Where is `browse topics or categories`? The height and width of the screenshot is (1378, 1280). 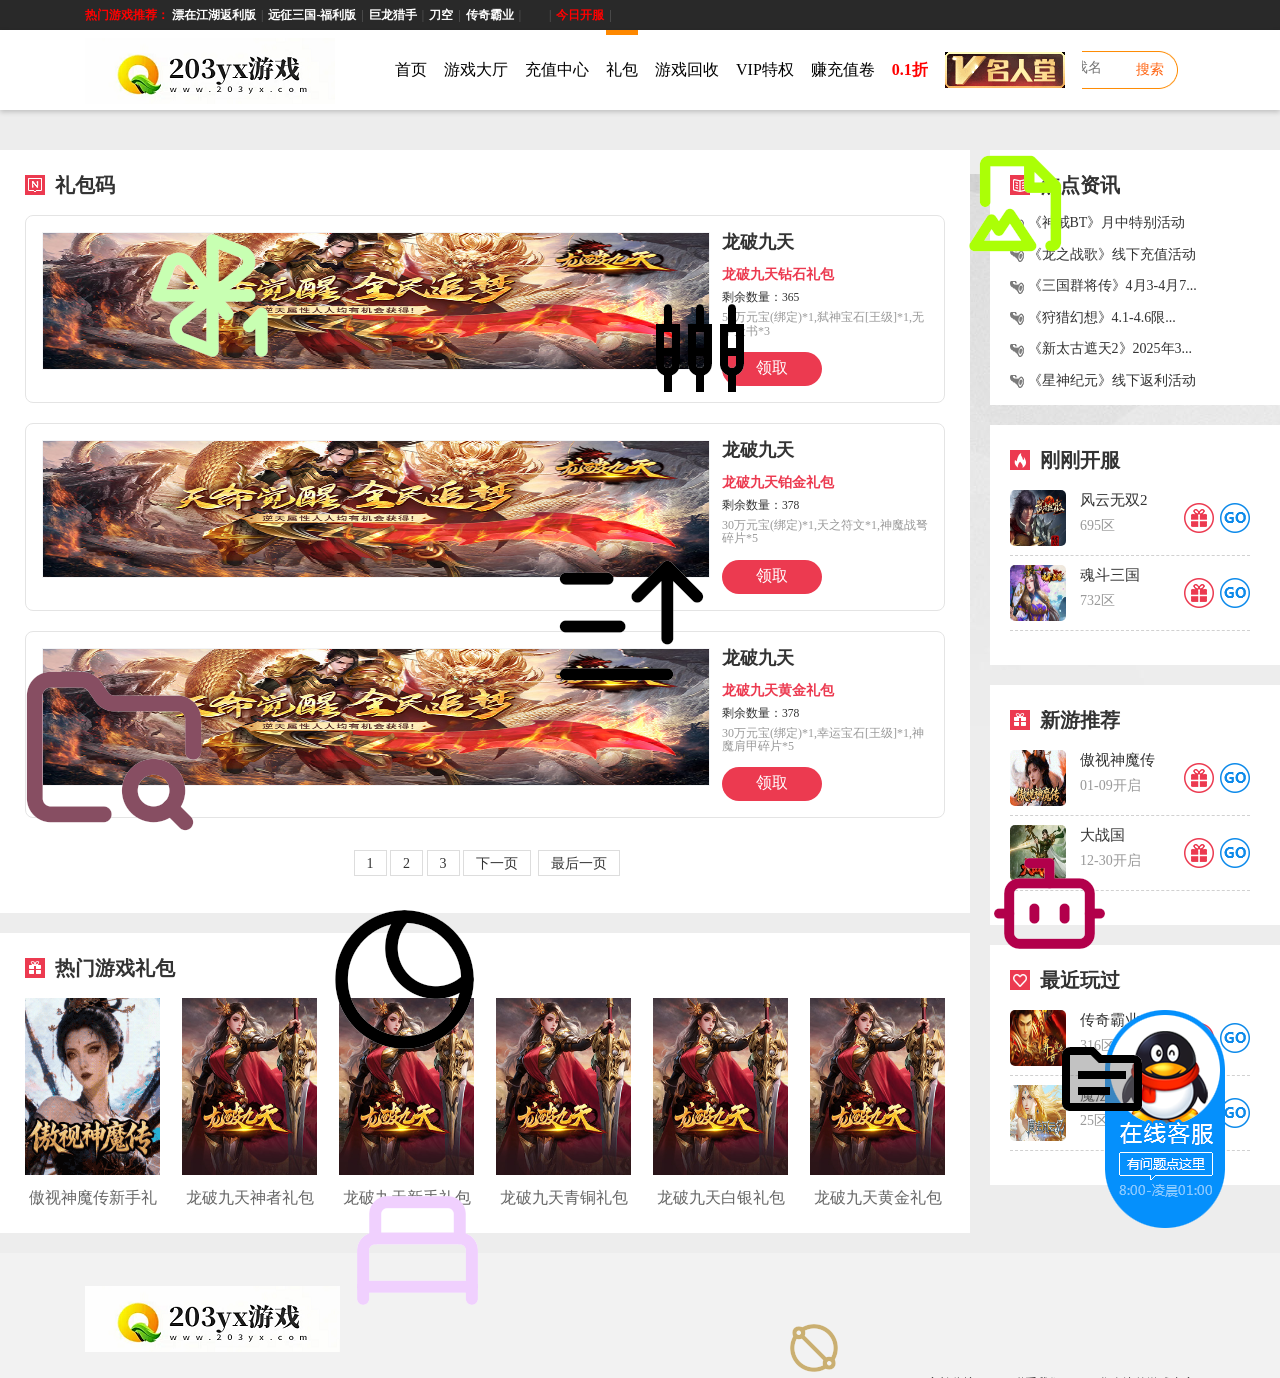
browse topics or categories is located at coordinates (1102, 1079).